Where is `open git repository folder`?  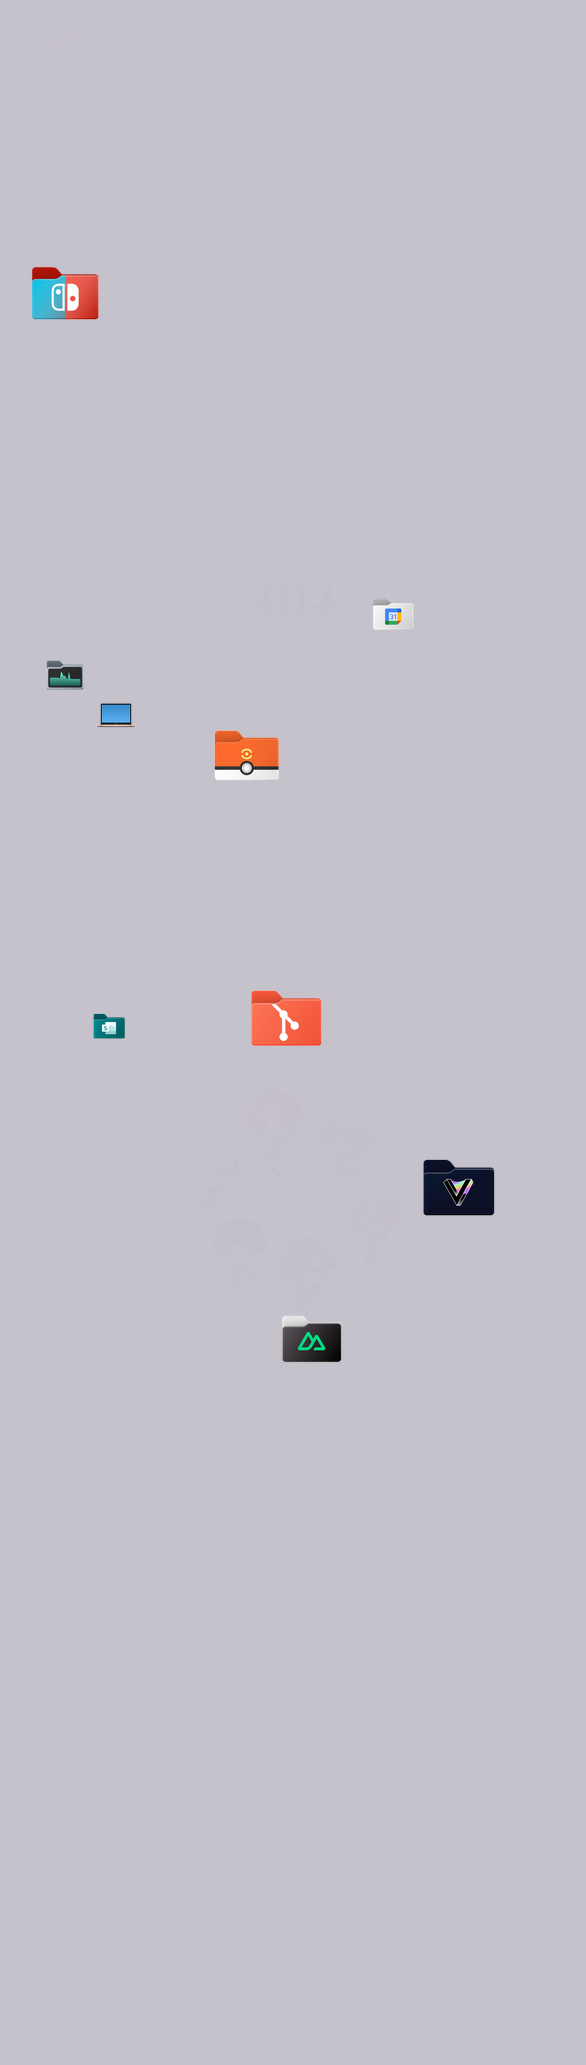
open git repository folder is located at coordinates (286, 1020).